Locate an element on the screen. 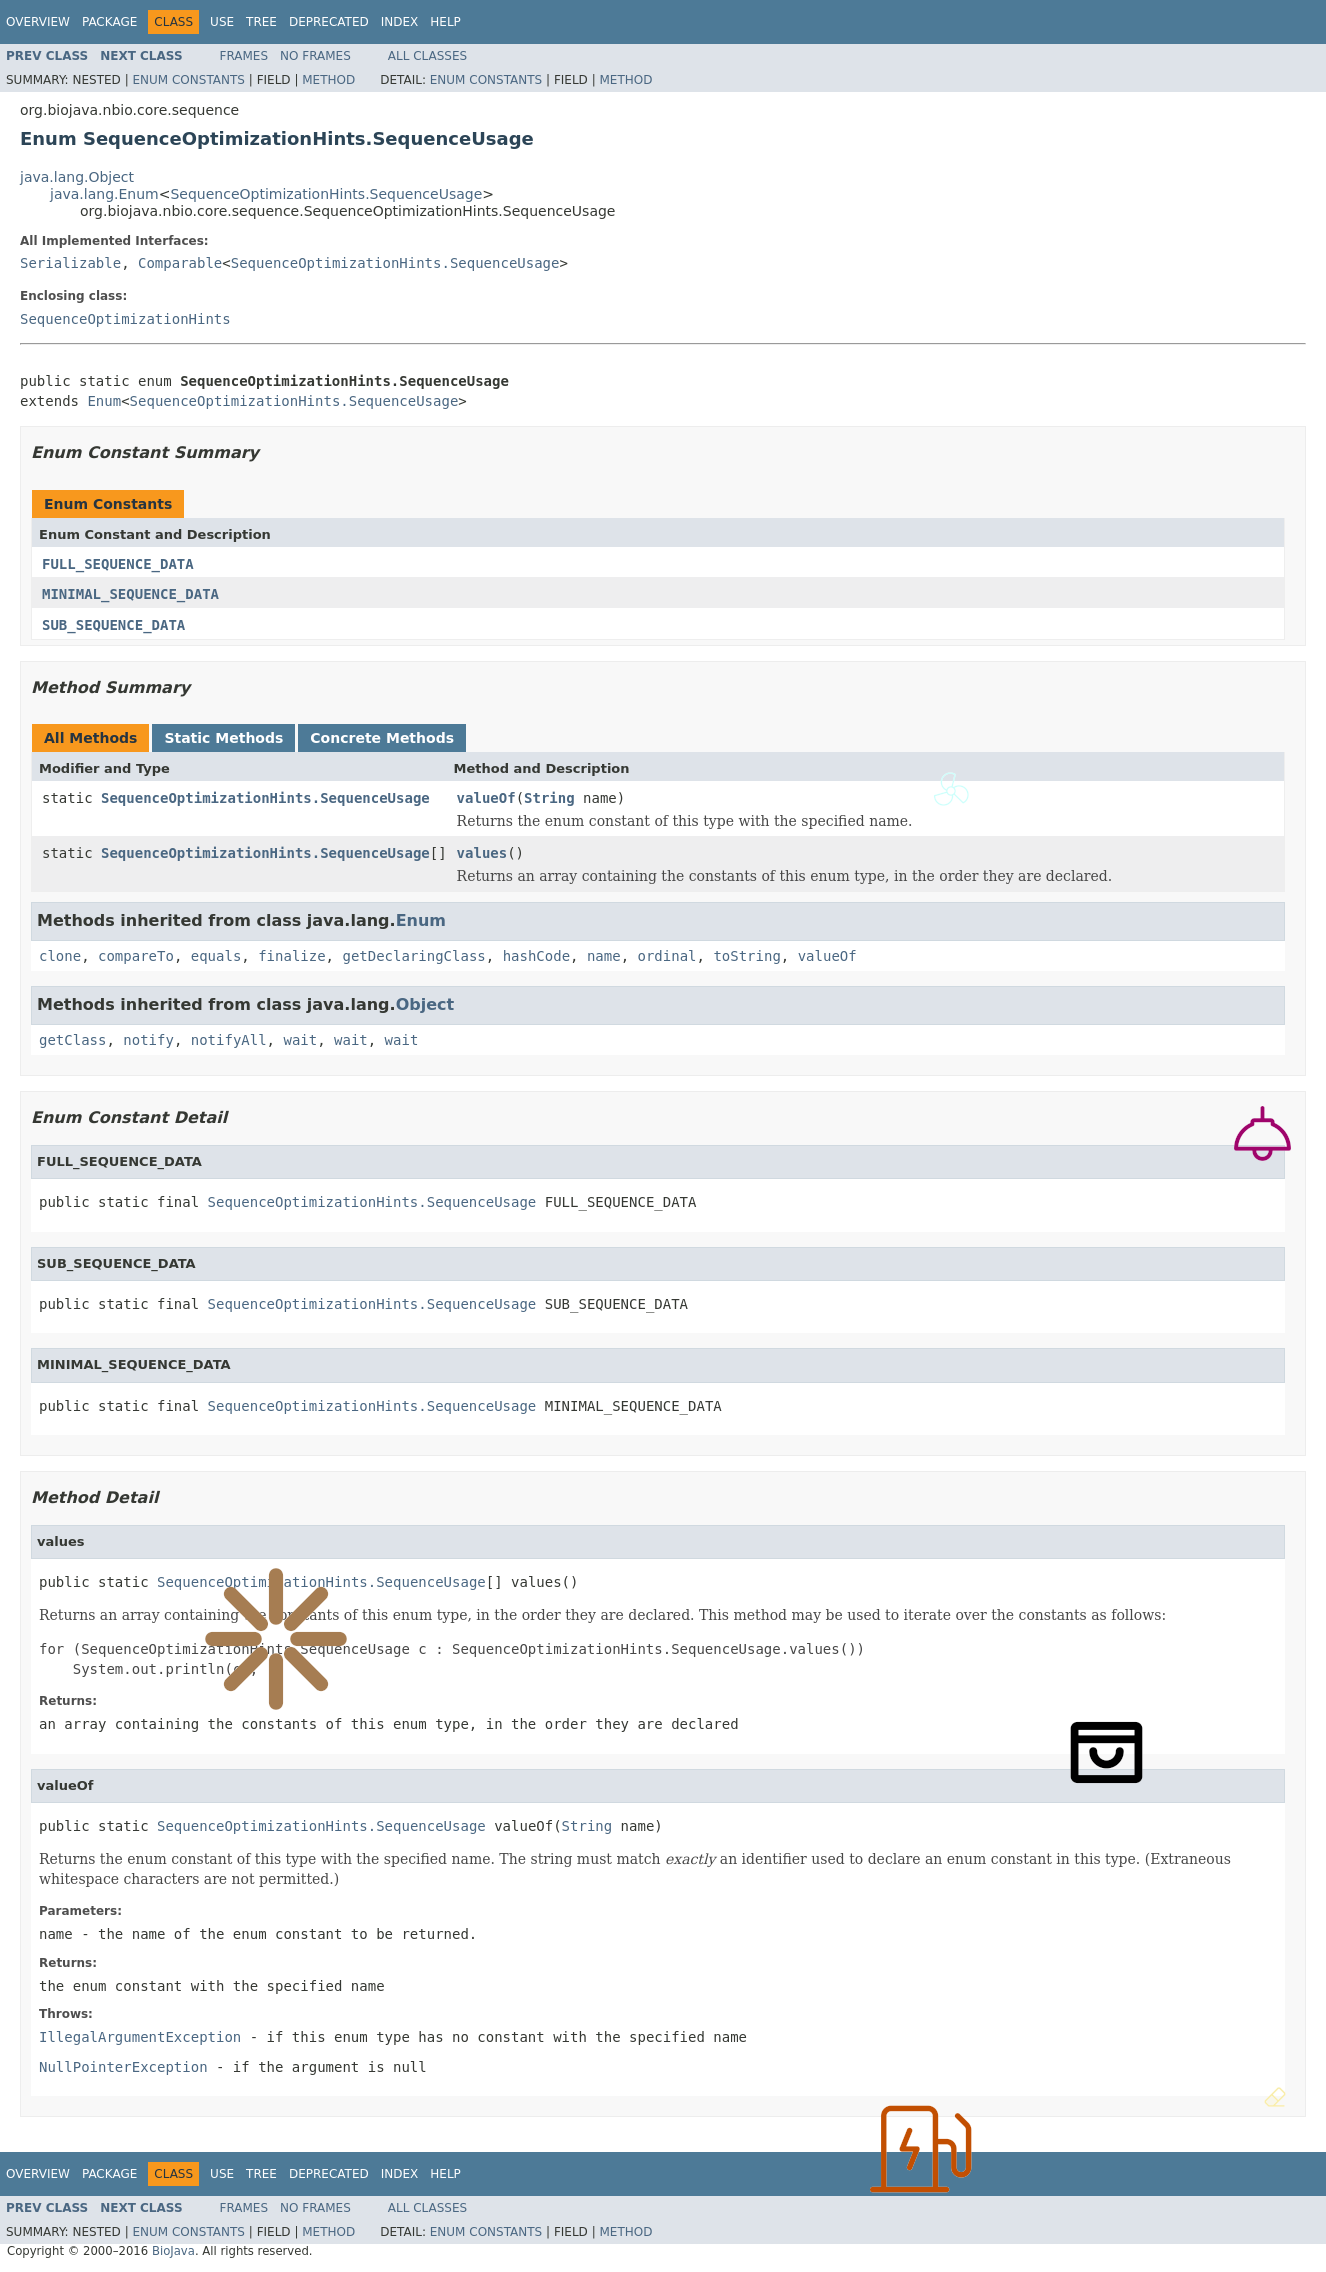 This screenshot has width=1326, height=2272. view your shopping bag is located at coordinates (1106, 1752).